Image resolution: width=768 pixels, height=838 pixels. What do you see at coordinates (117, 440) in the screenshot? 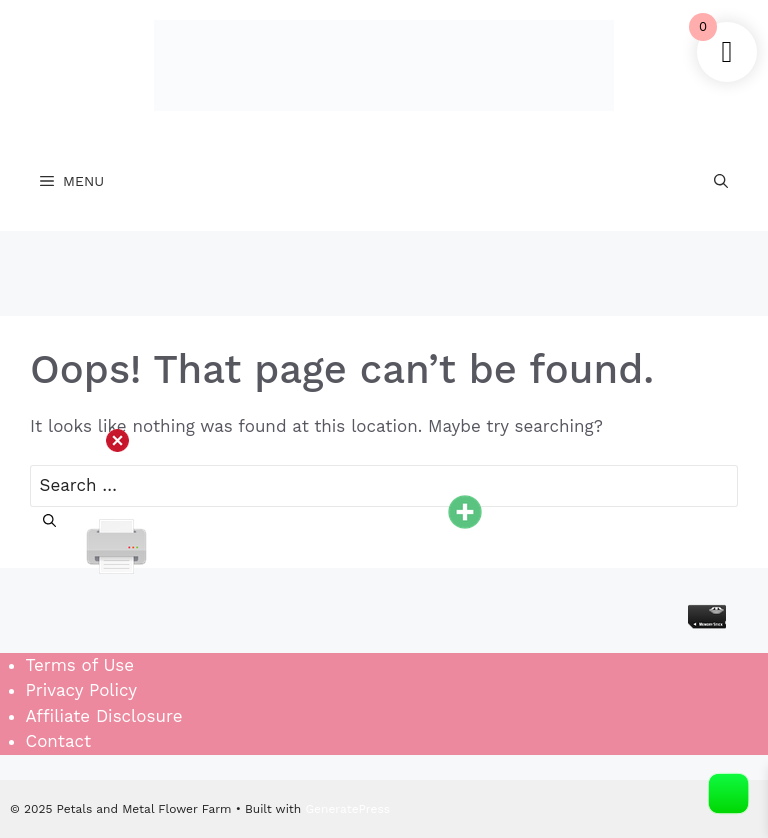
I see `cancel or close the calculator` at bounding box center [117, 440].